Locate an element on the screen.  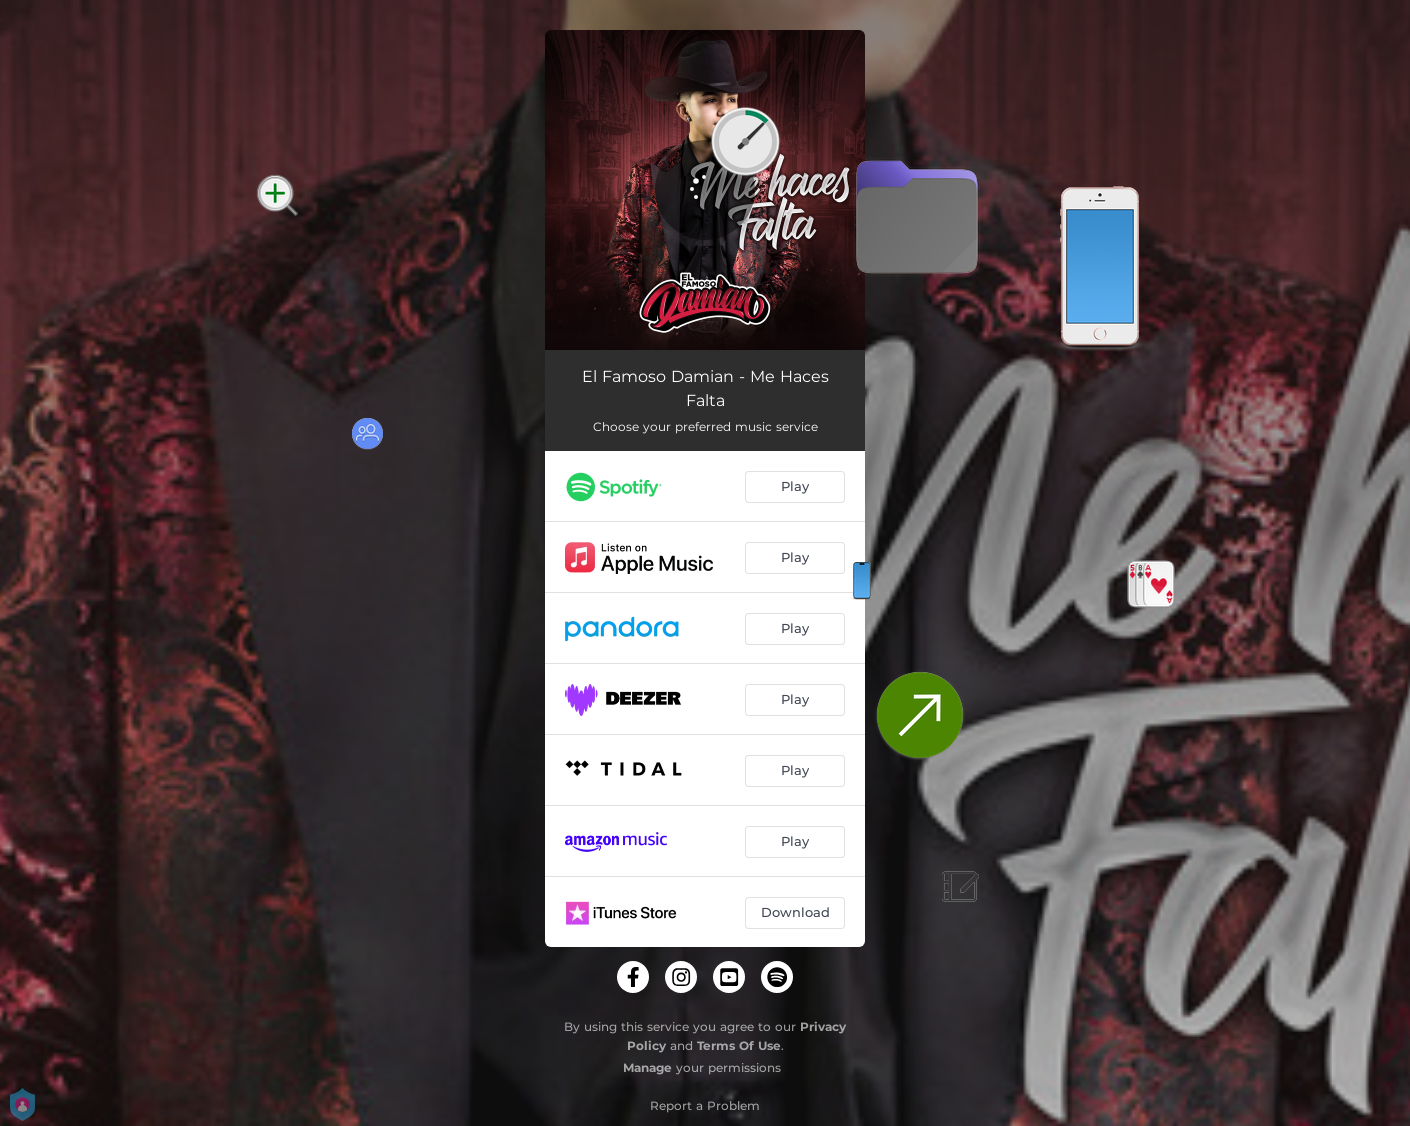
launch solitaire card game is located at coordinates (1151, 584).